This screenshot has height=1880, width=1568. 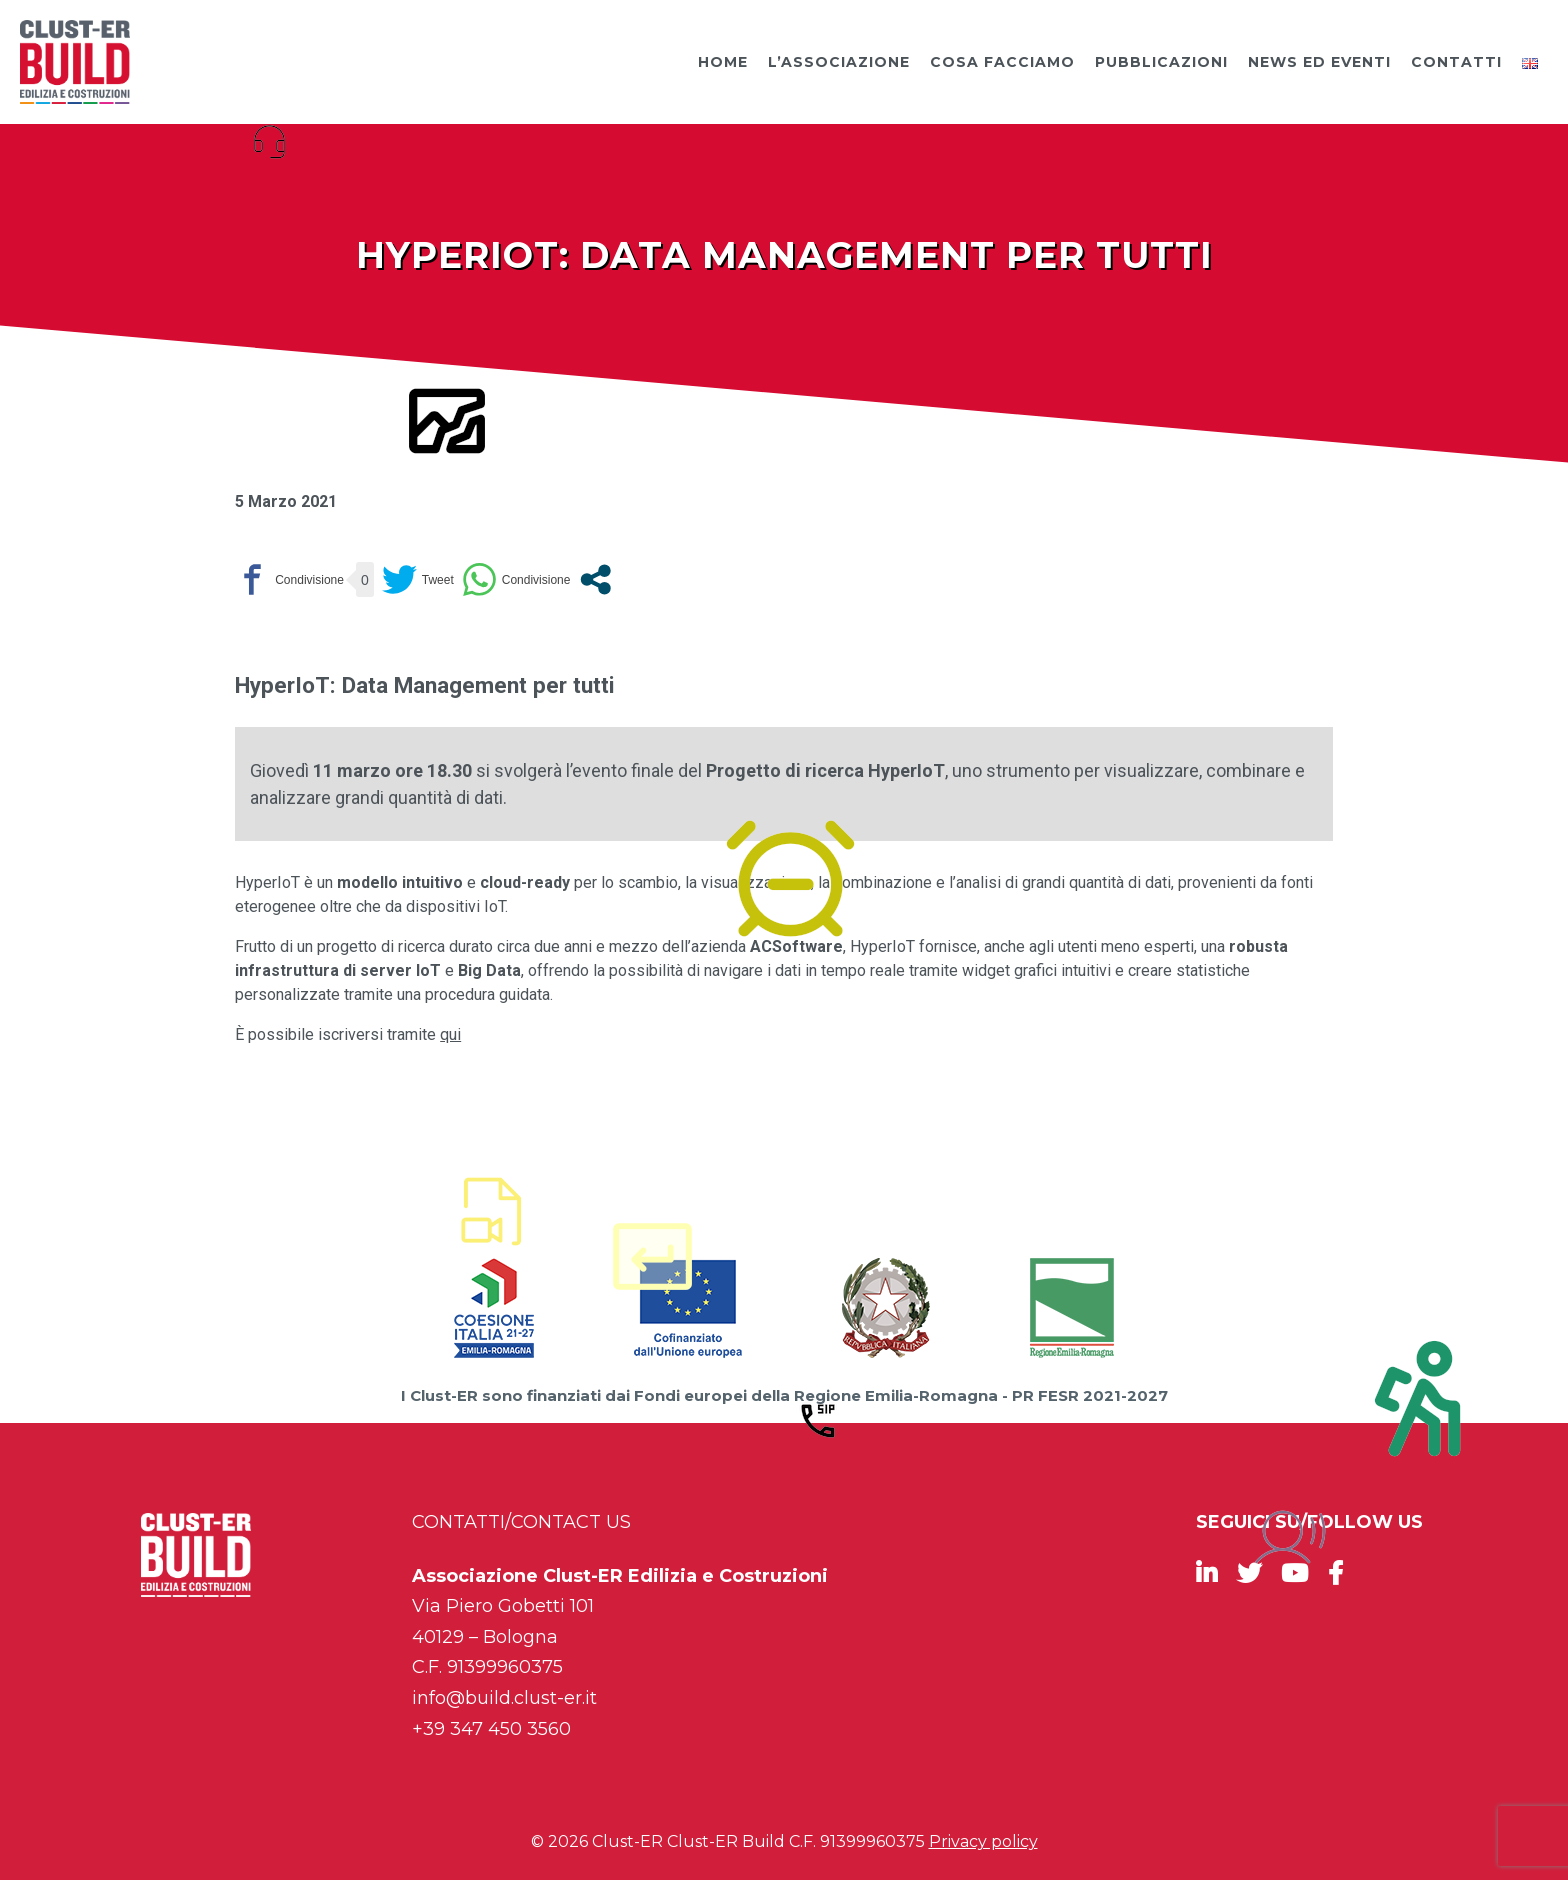 What do you see at coordinates (269, 140) in the screenshot?
I see `contact customer support` at bounding box center [269, 140].